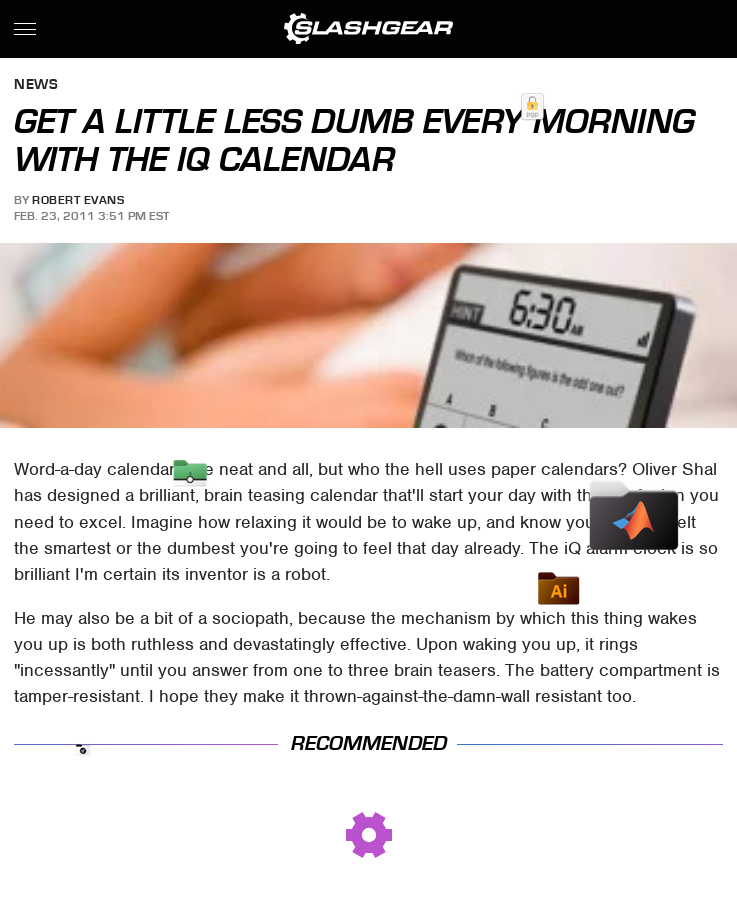  I want to click on open folder containing adobe illustrator files, so click(558, 589).